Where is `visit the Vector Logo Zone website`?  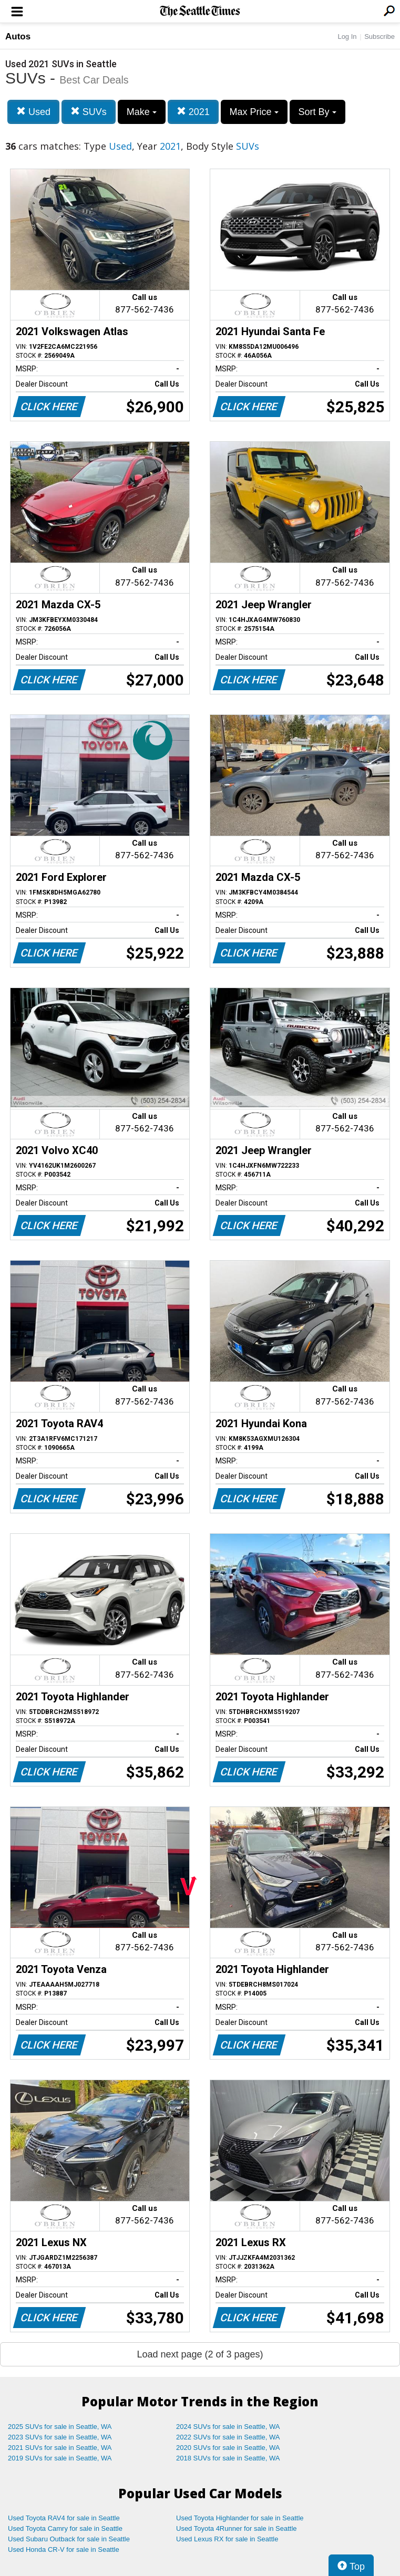
visit the Vector Logo Zone website is located at coordinates (189, 1886).